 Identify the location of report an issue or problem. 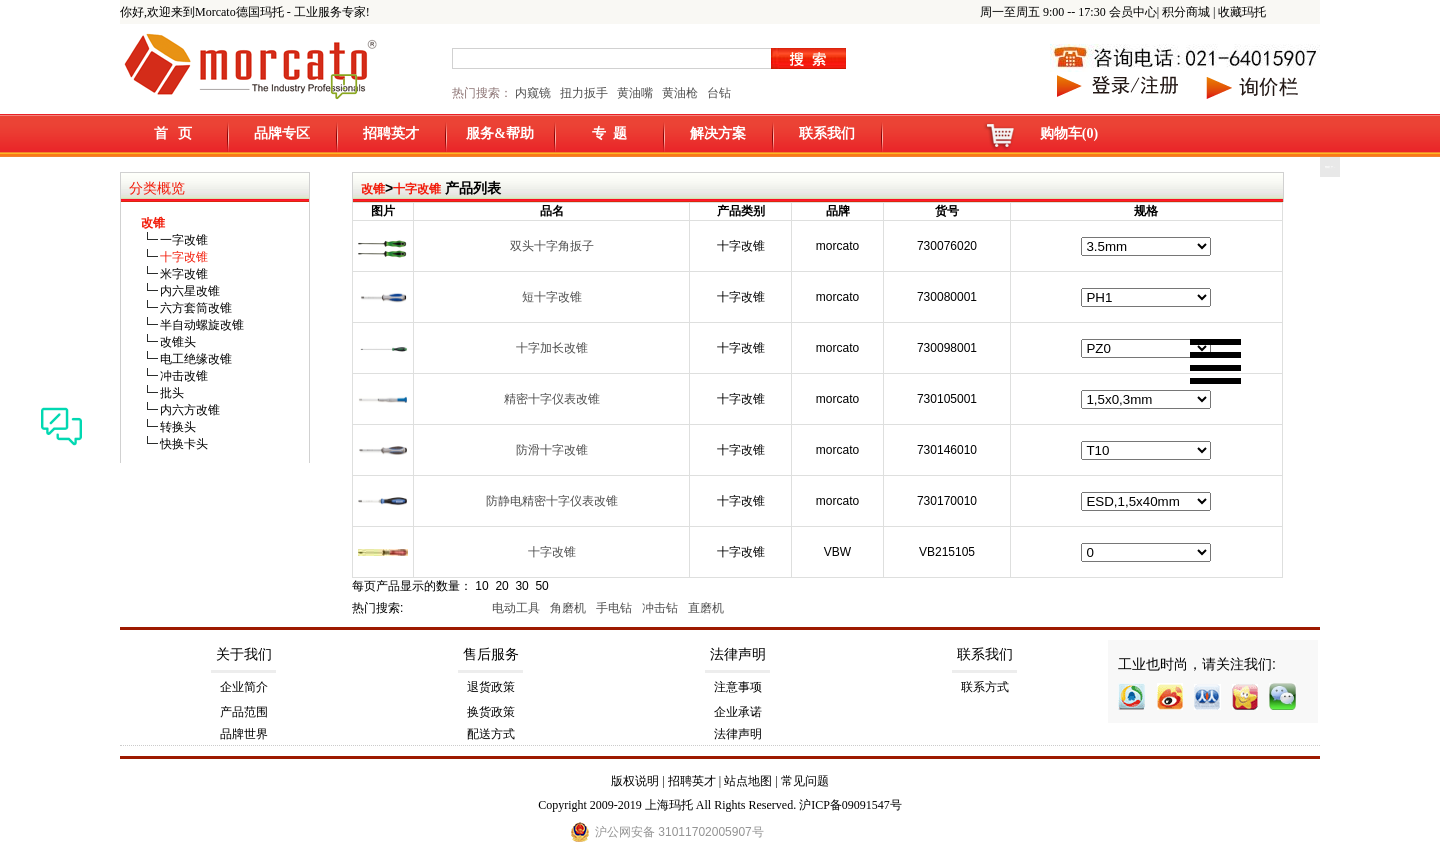
(344, 86).